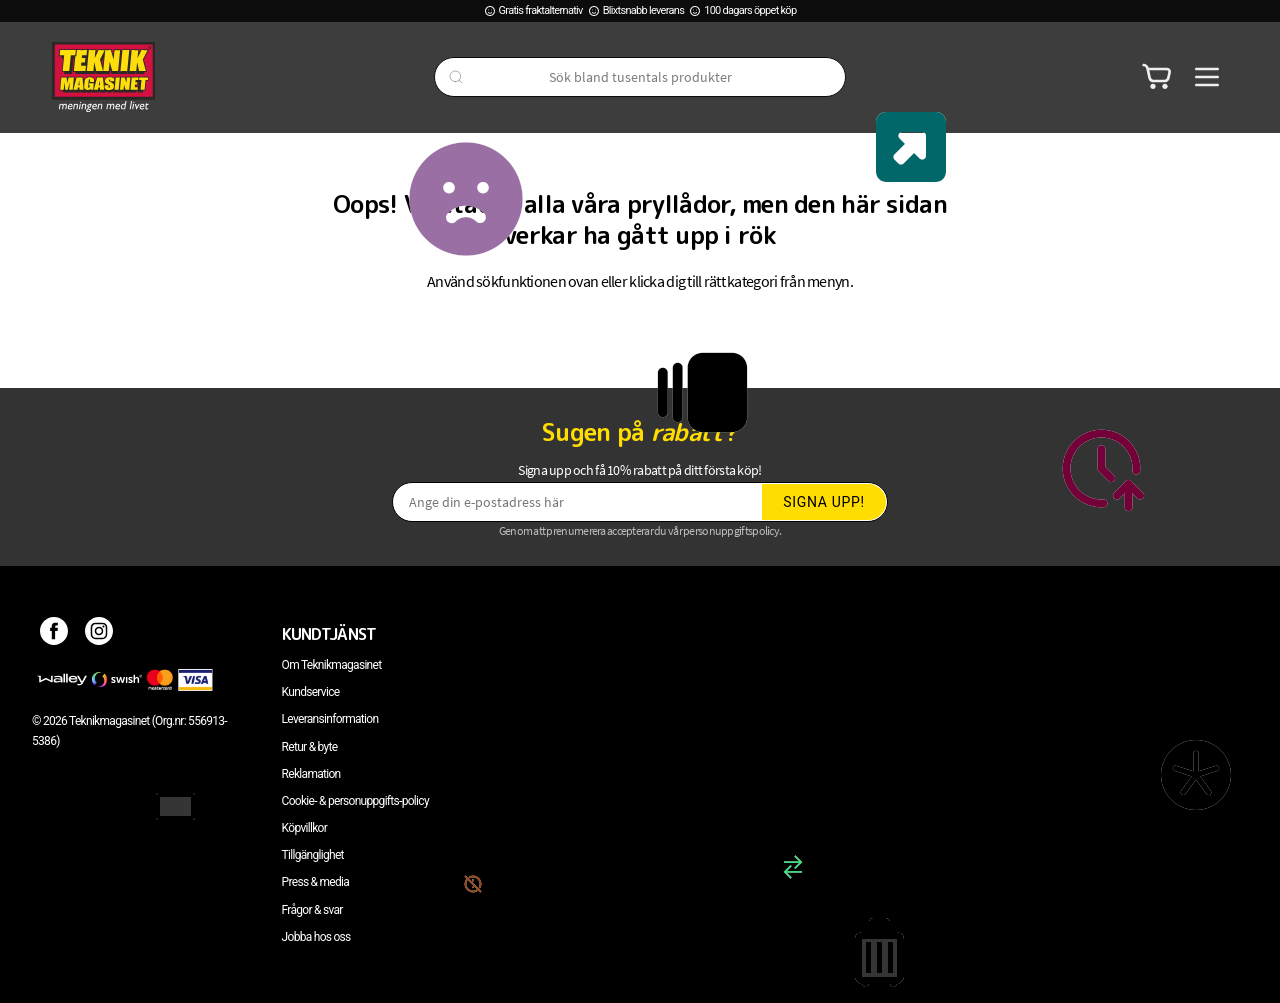 The height and width of the screenshot is (1003, 1280). I want to click on move time forward or reschedule later, so click(1101, 468).